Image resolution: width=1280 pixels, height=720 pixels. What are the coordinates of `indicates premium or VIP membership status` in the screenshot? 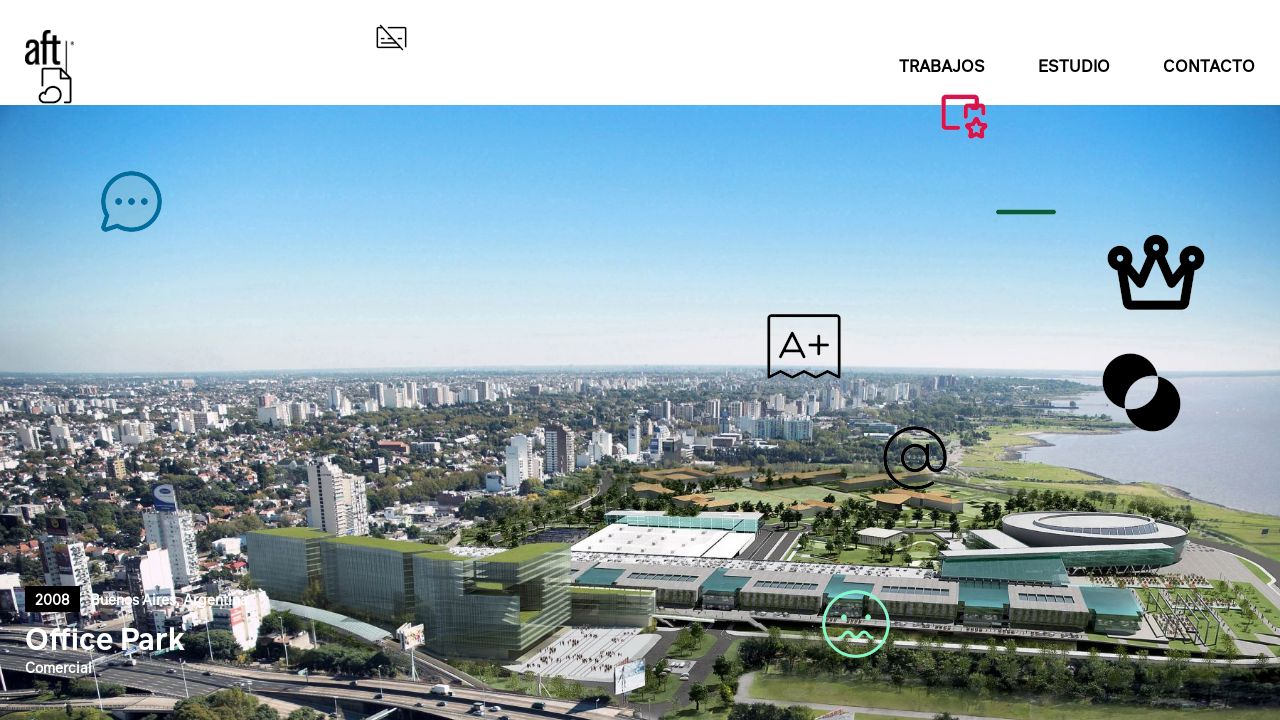 It's located at (1156, 277).